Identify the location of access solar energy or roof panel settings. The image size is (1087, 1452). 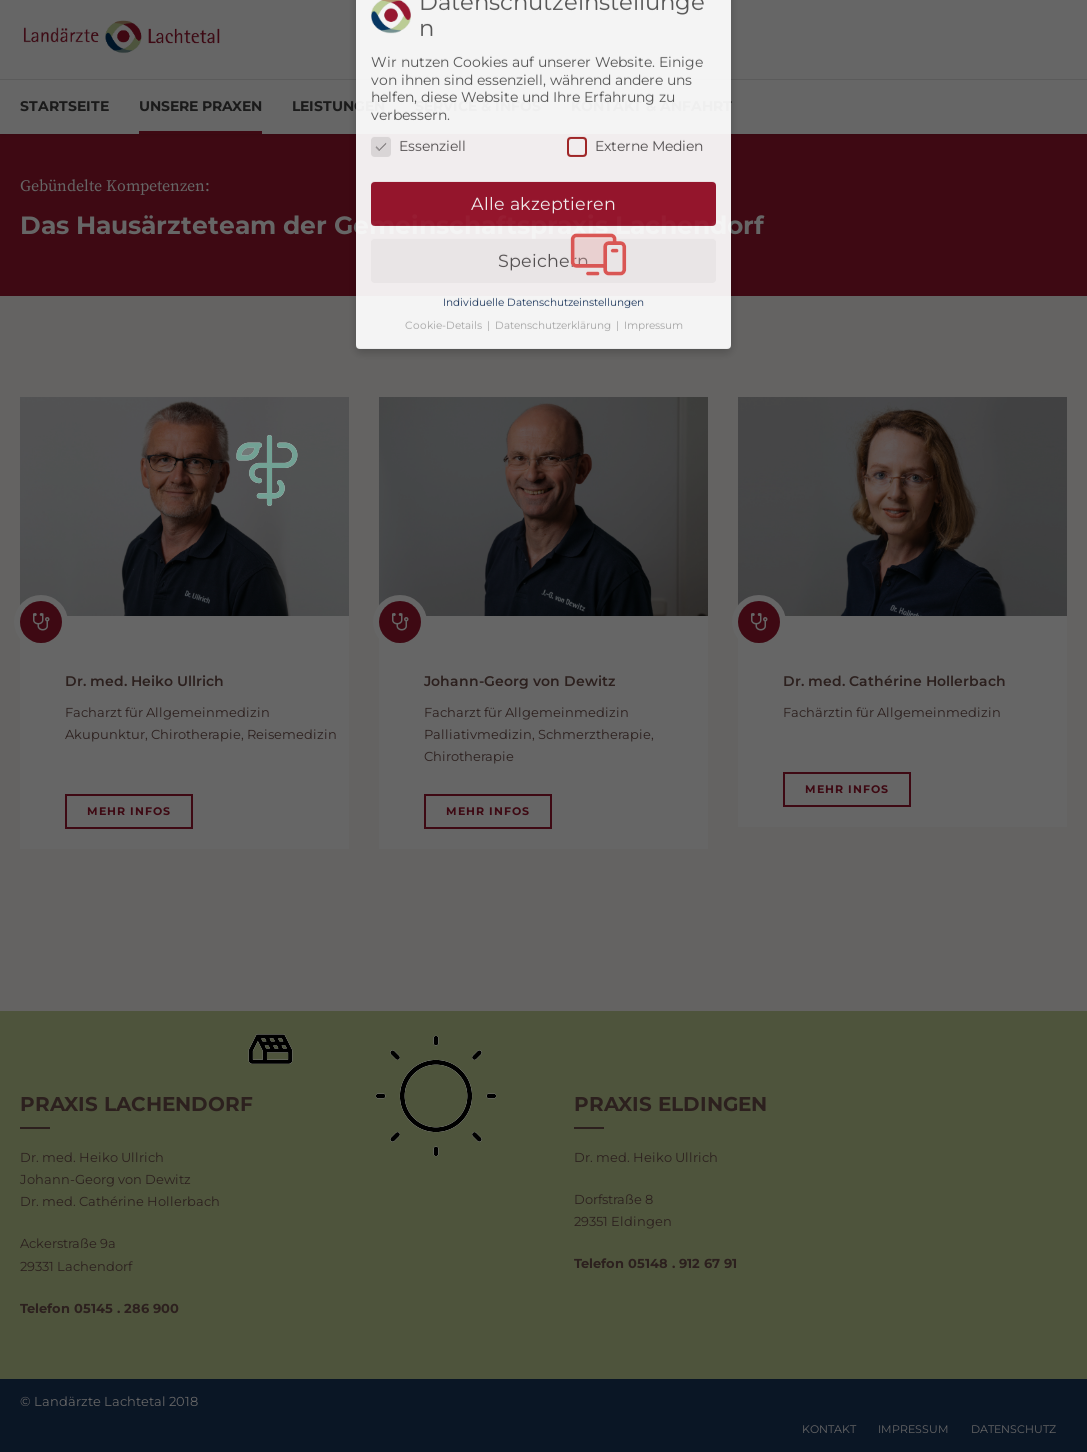
(270, 1050).